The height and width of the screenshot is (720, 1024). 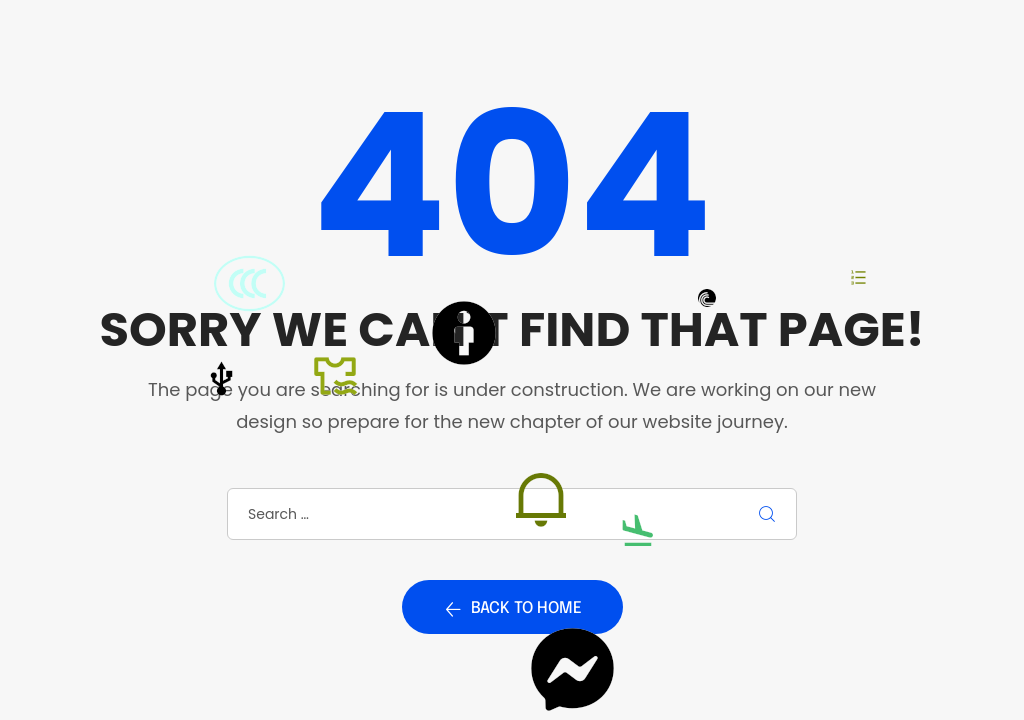 I want to click on open BitTorrent application, so click(x=707, y=298).